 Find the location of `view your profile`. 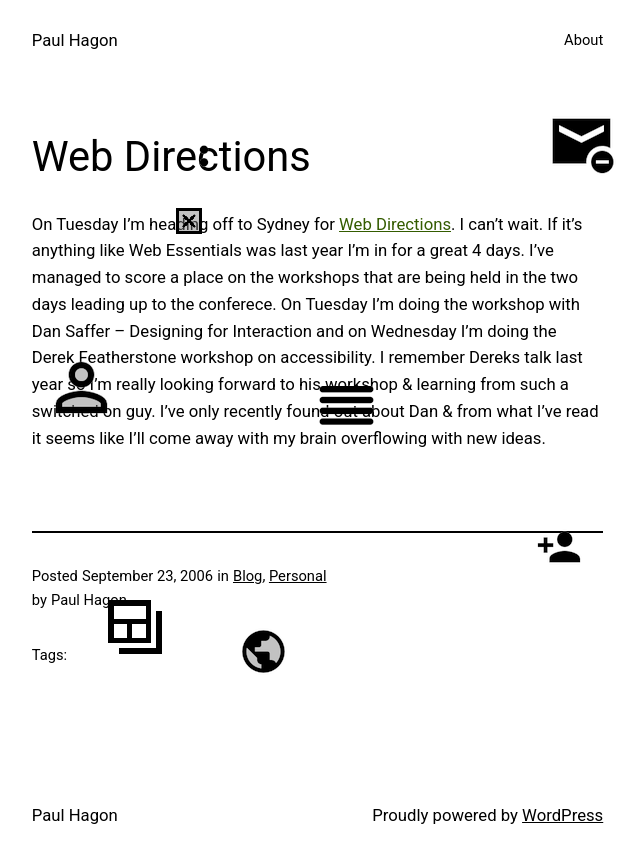

view your profile is located at coordinates (81, 387).